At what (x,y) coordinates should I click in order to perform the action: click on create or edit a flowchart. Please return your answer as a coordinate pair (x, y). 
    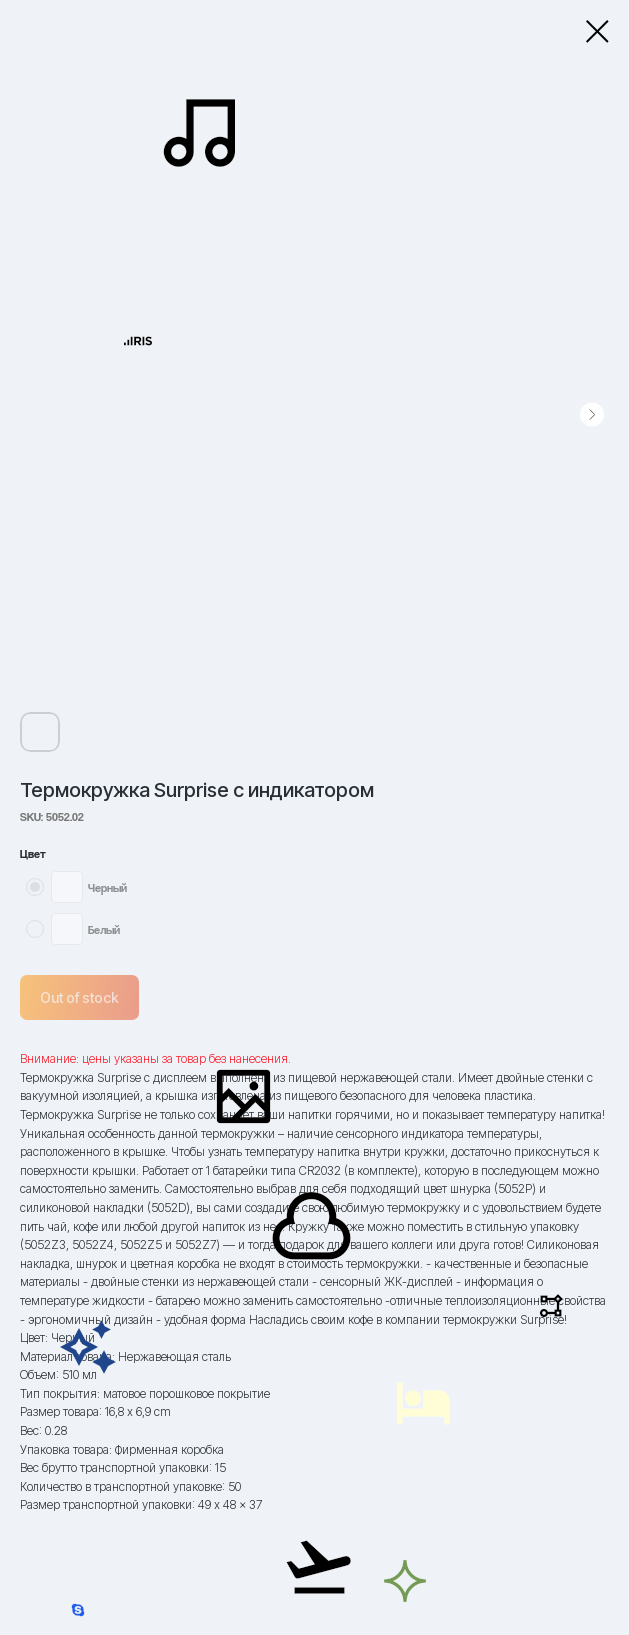
    Looking at the image, I should click on (551, 1306).